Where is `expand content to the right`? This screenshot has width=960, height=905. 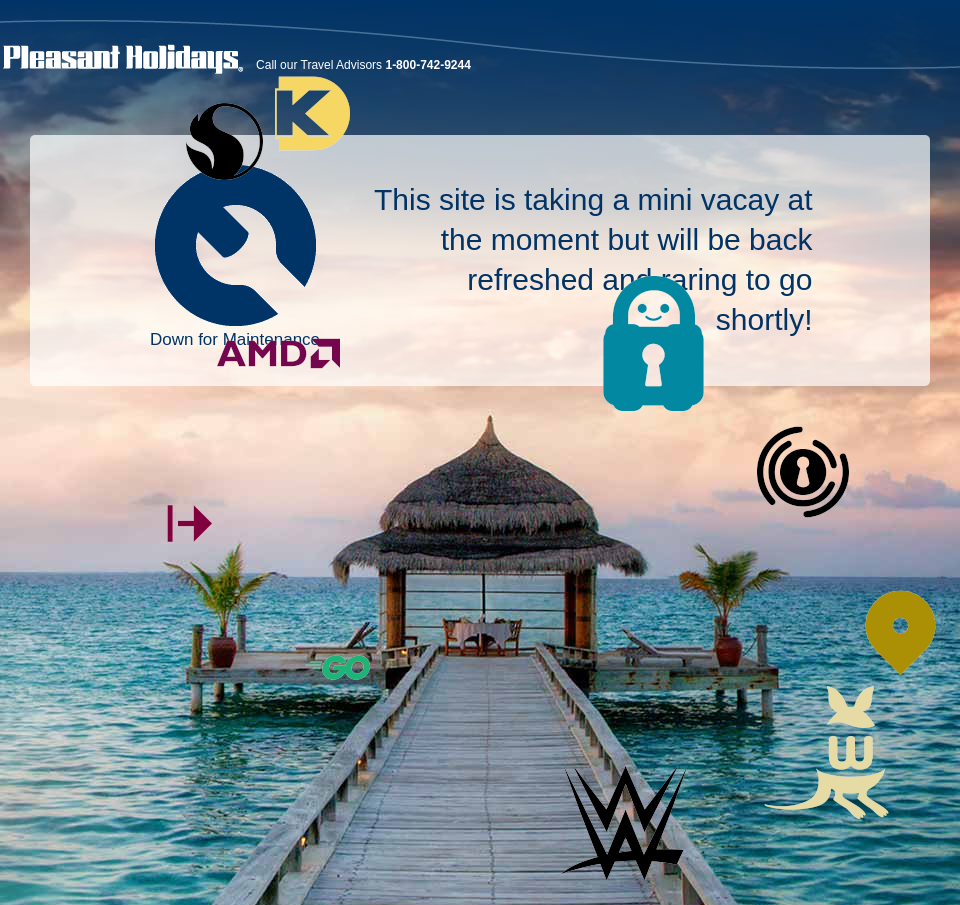 expand content to the right is located at coordinates (188, 523).